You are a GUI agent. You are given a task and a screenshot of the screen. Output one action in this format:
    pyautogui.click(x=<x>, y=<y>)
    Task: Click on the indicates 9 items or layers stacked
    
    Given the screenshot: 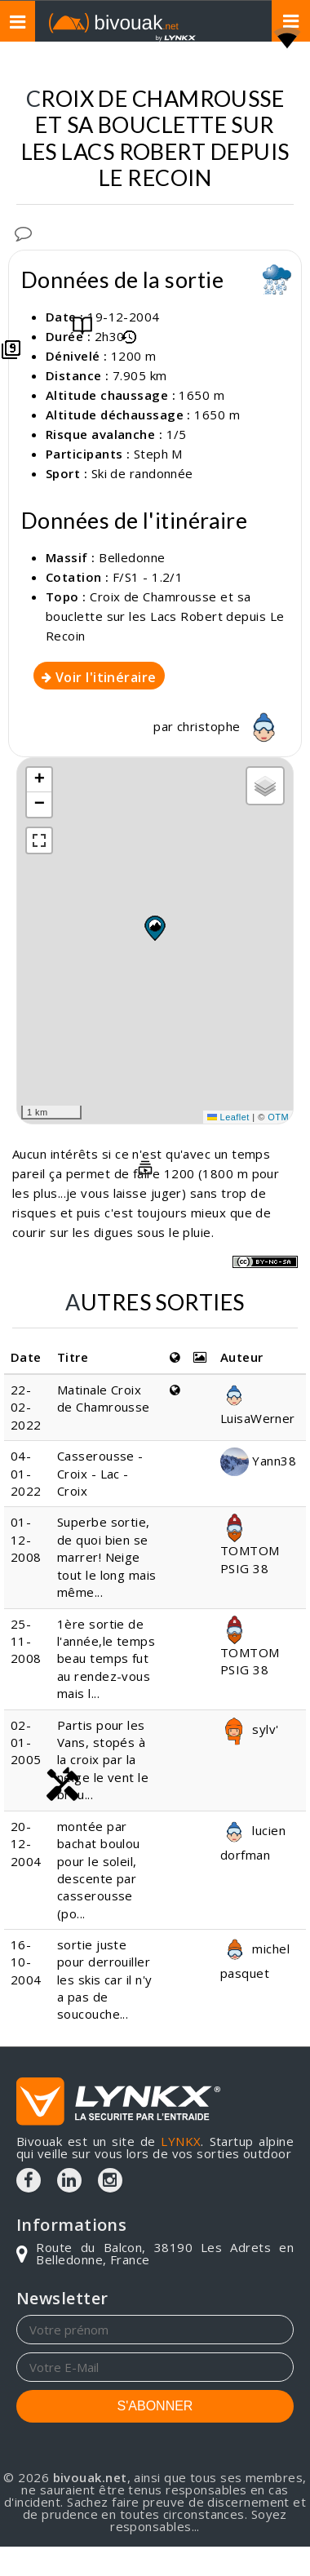 What is the action you would take?
    pyautogui.click(x=11, y=349)
    